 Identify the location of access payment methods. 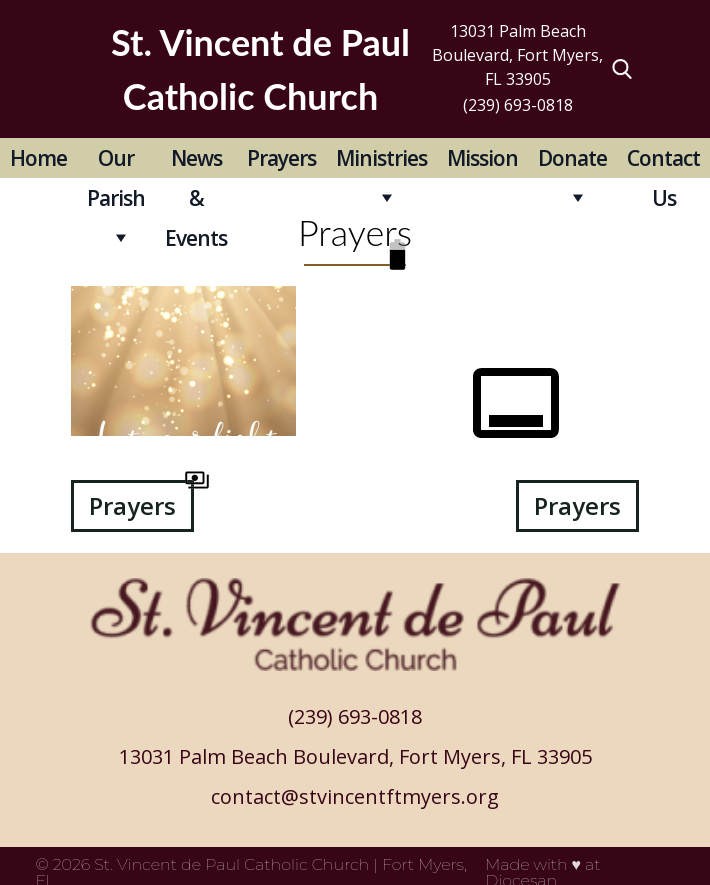
(197, 480).